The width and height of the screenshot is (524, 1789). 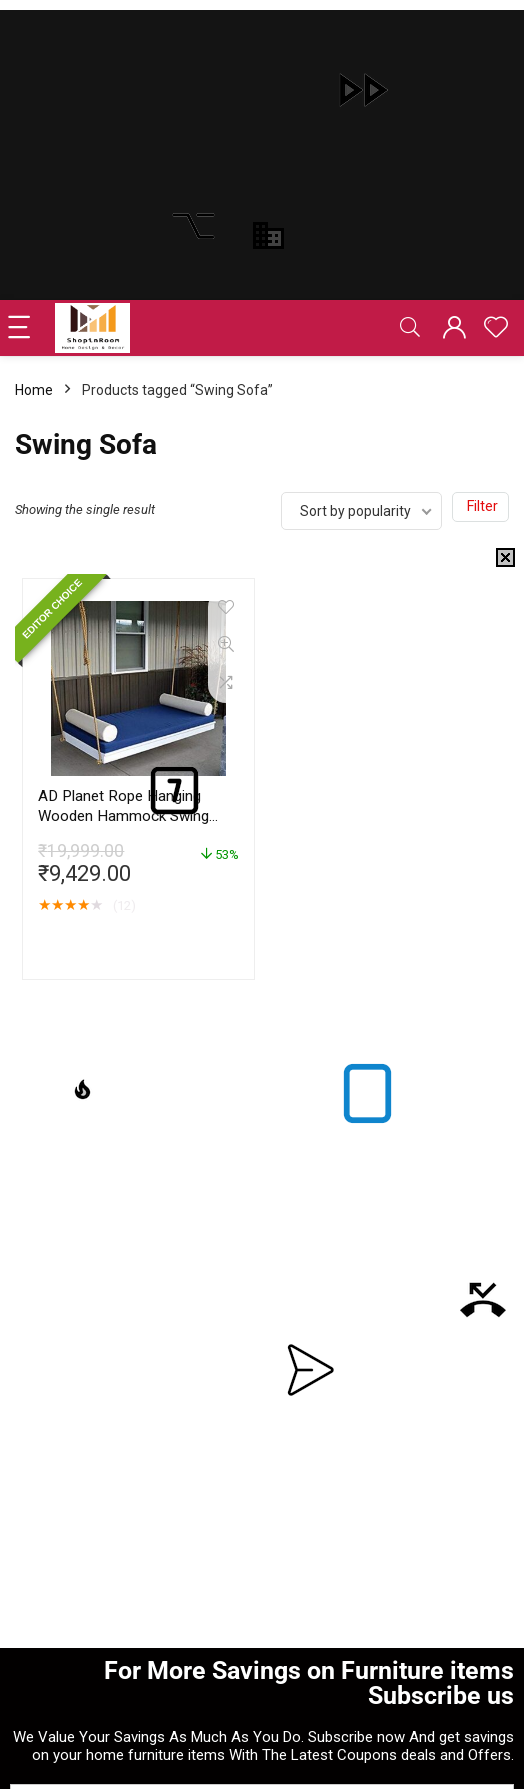 What do you see at coordinates (268, 235) in the screenshot?
I see `view company or organization profile` at bounding box center [268, 235].